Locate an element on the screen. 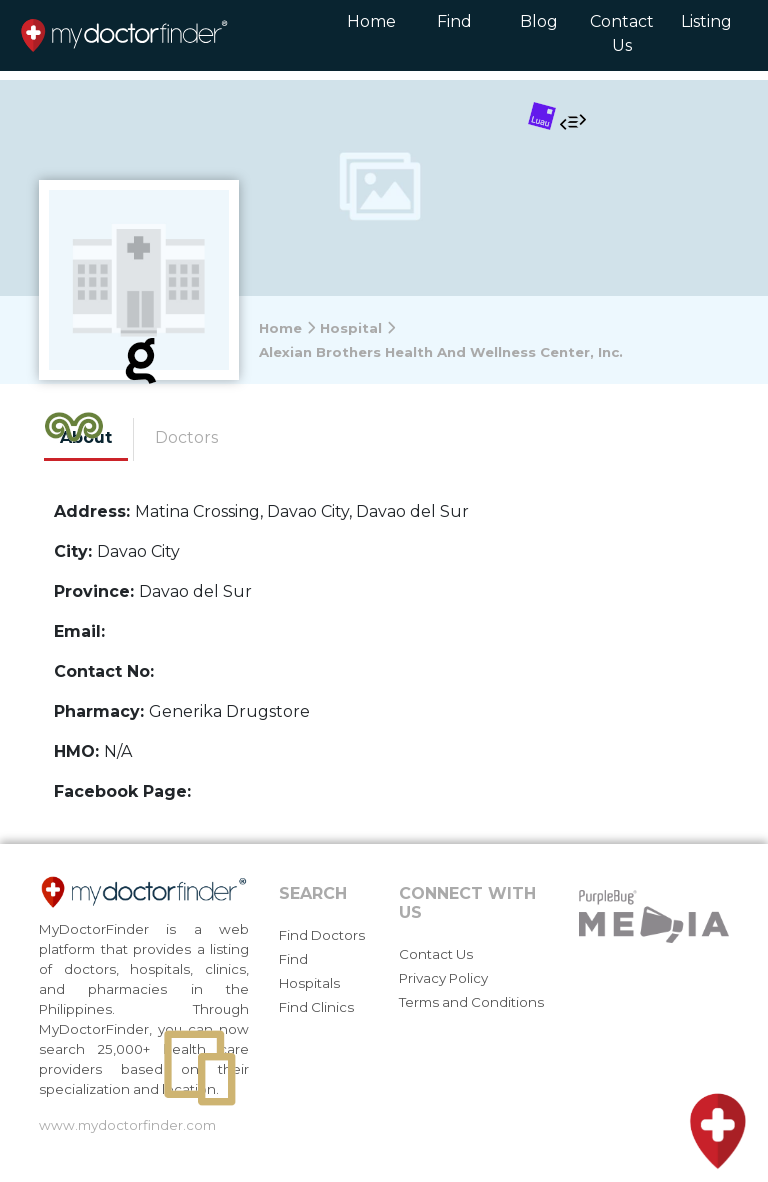 The width and height of the screenshot is (768, 1182). open Kagi search engine is located at coordinates (141, 361).